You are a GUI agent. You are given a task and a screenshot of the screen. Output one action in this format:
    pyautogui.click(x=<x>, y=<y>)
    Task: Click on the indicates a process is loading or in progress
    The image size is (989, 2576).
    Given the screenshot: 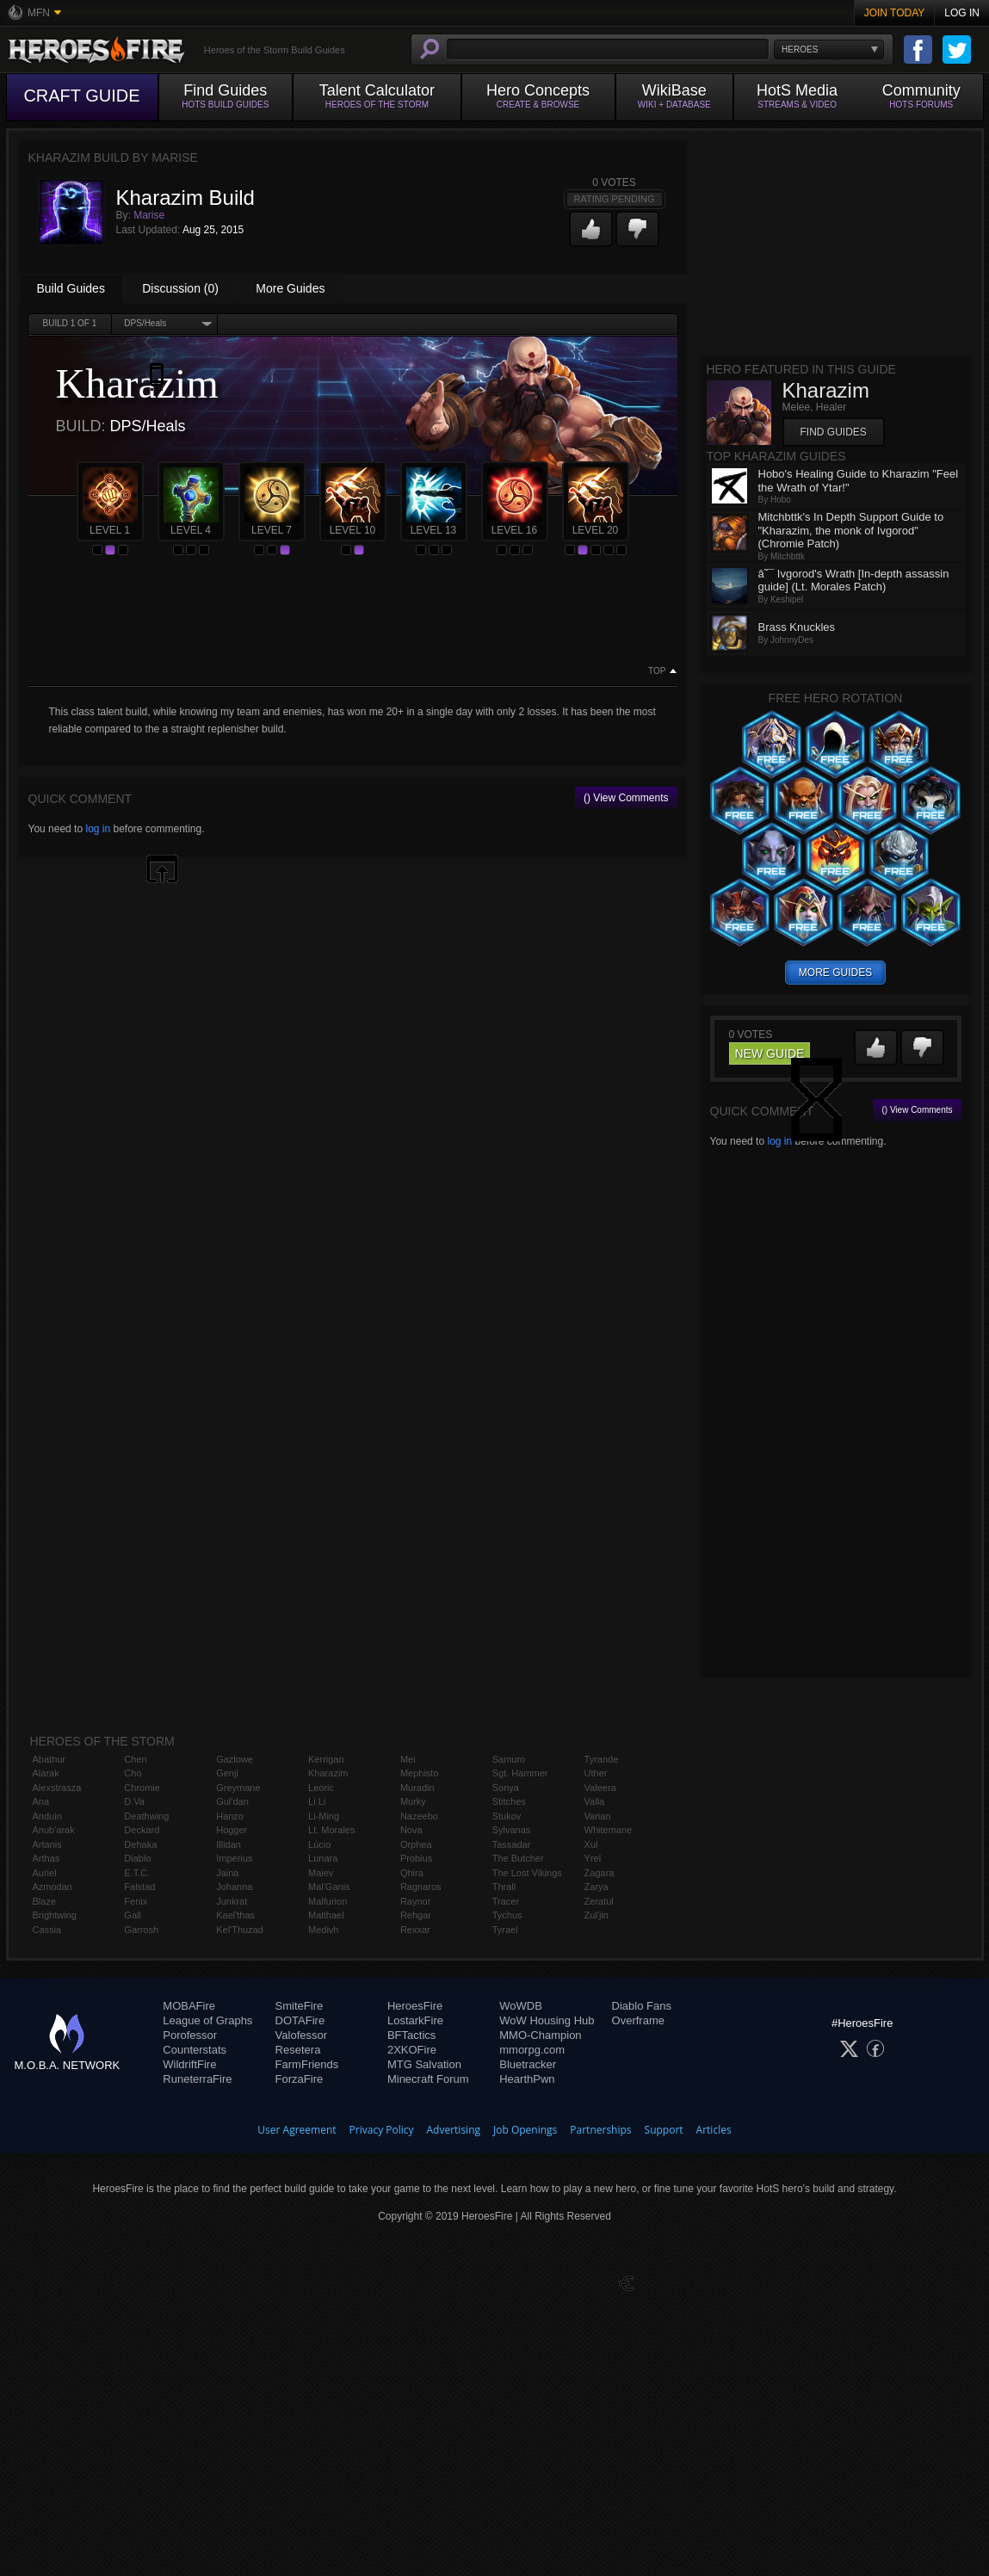 What is the action you would take?
    pyautogui.click(x=816, y=1099)
    